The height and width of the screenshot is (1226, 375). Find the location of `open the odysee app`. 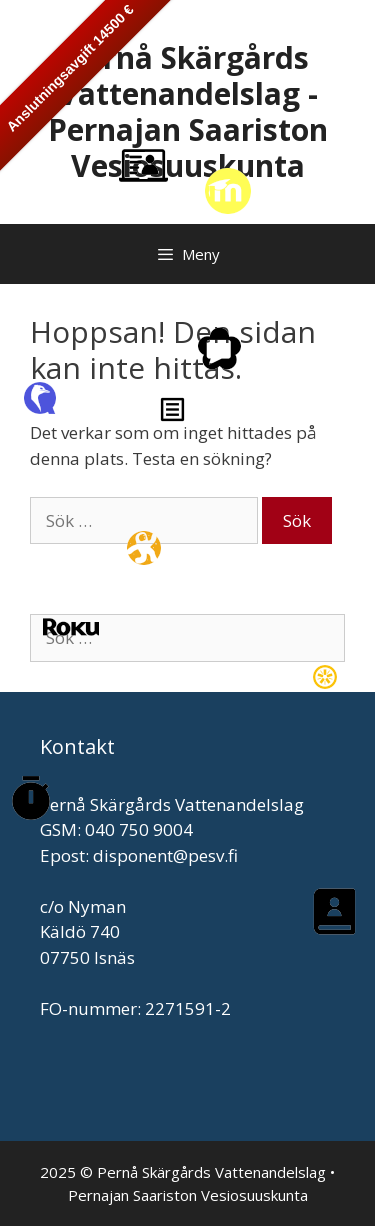

open the odysee app is located at coordinates (144, 548).